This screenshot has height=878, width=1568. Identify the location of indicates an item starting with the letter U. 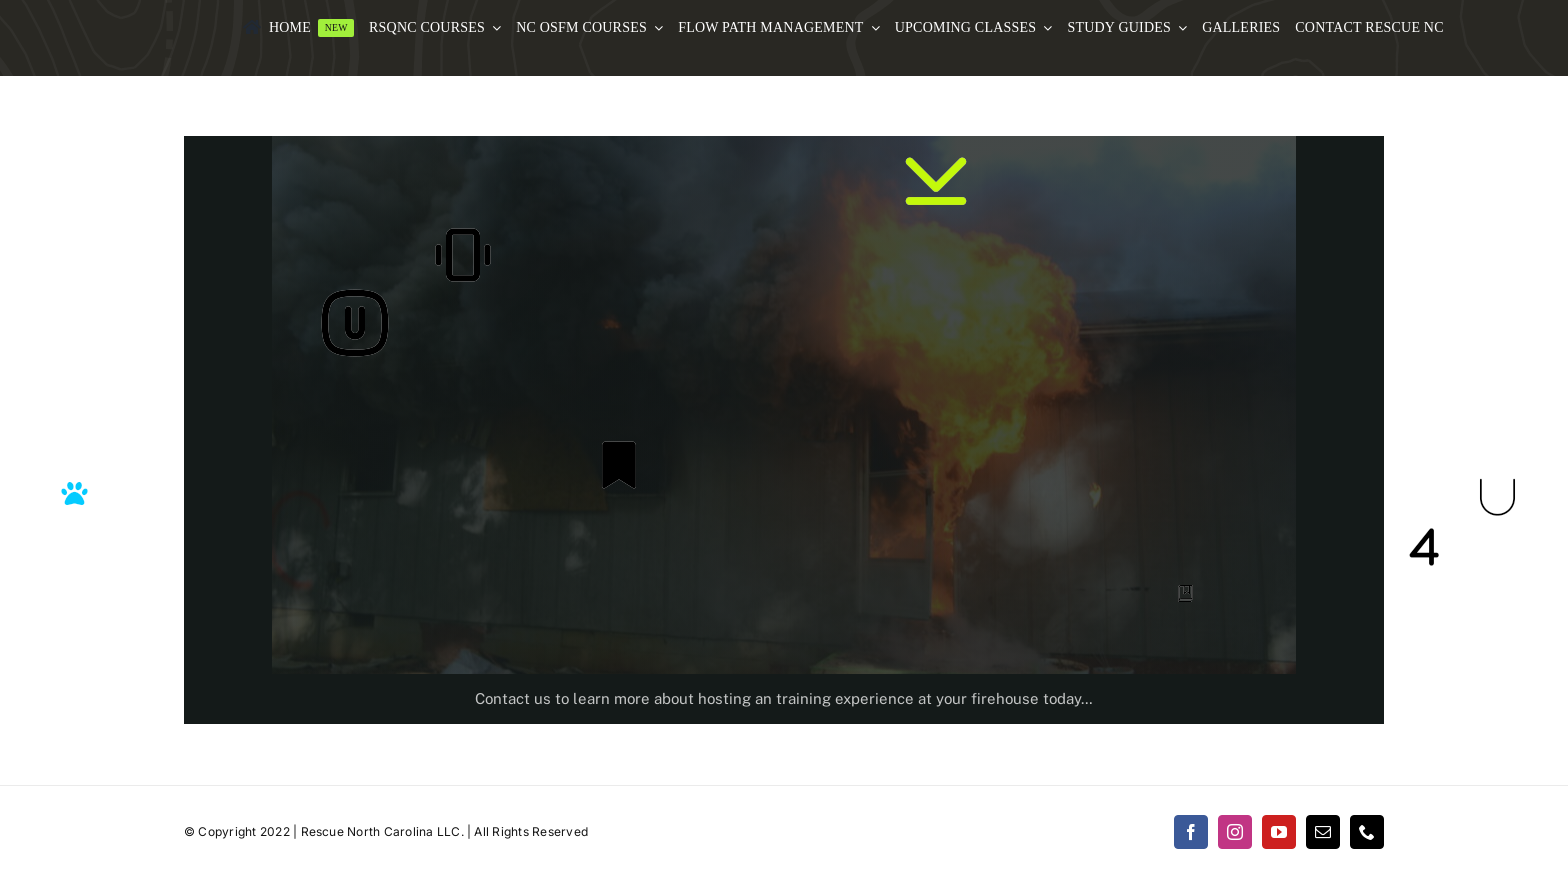
(355, 323).